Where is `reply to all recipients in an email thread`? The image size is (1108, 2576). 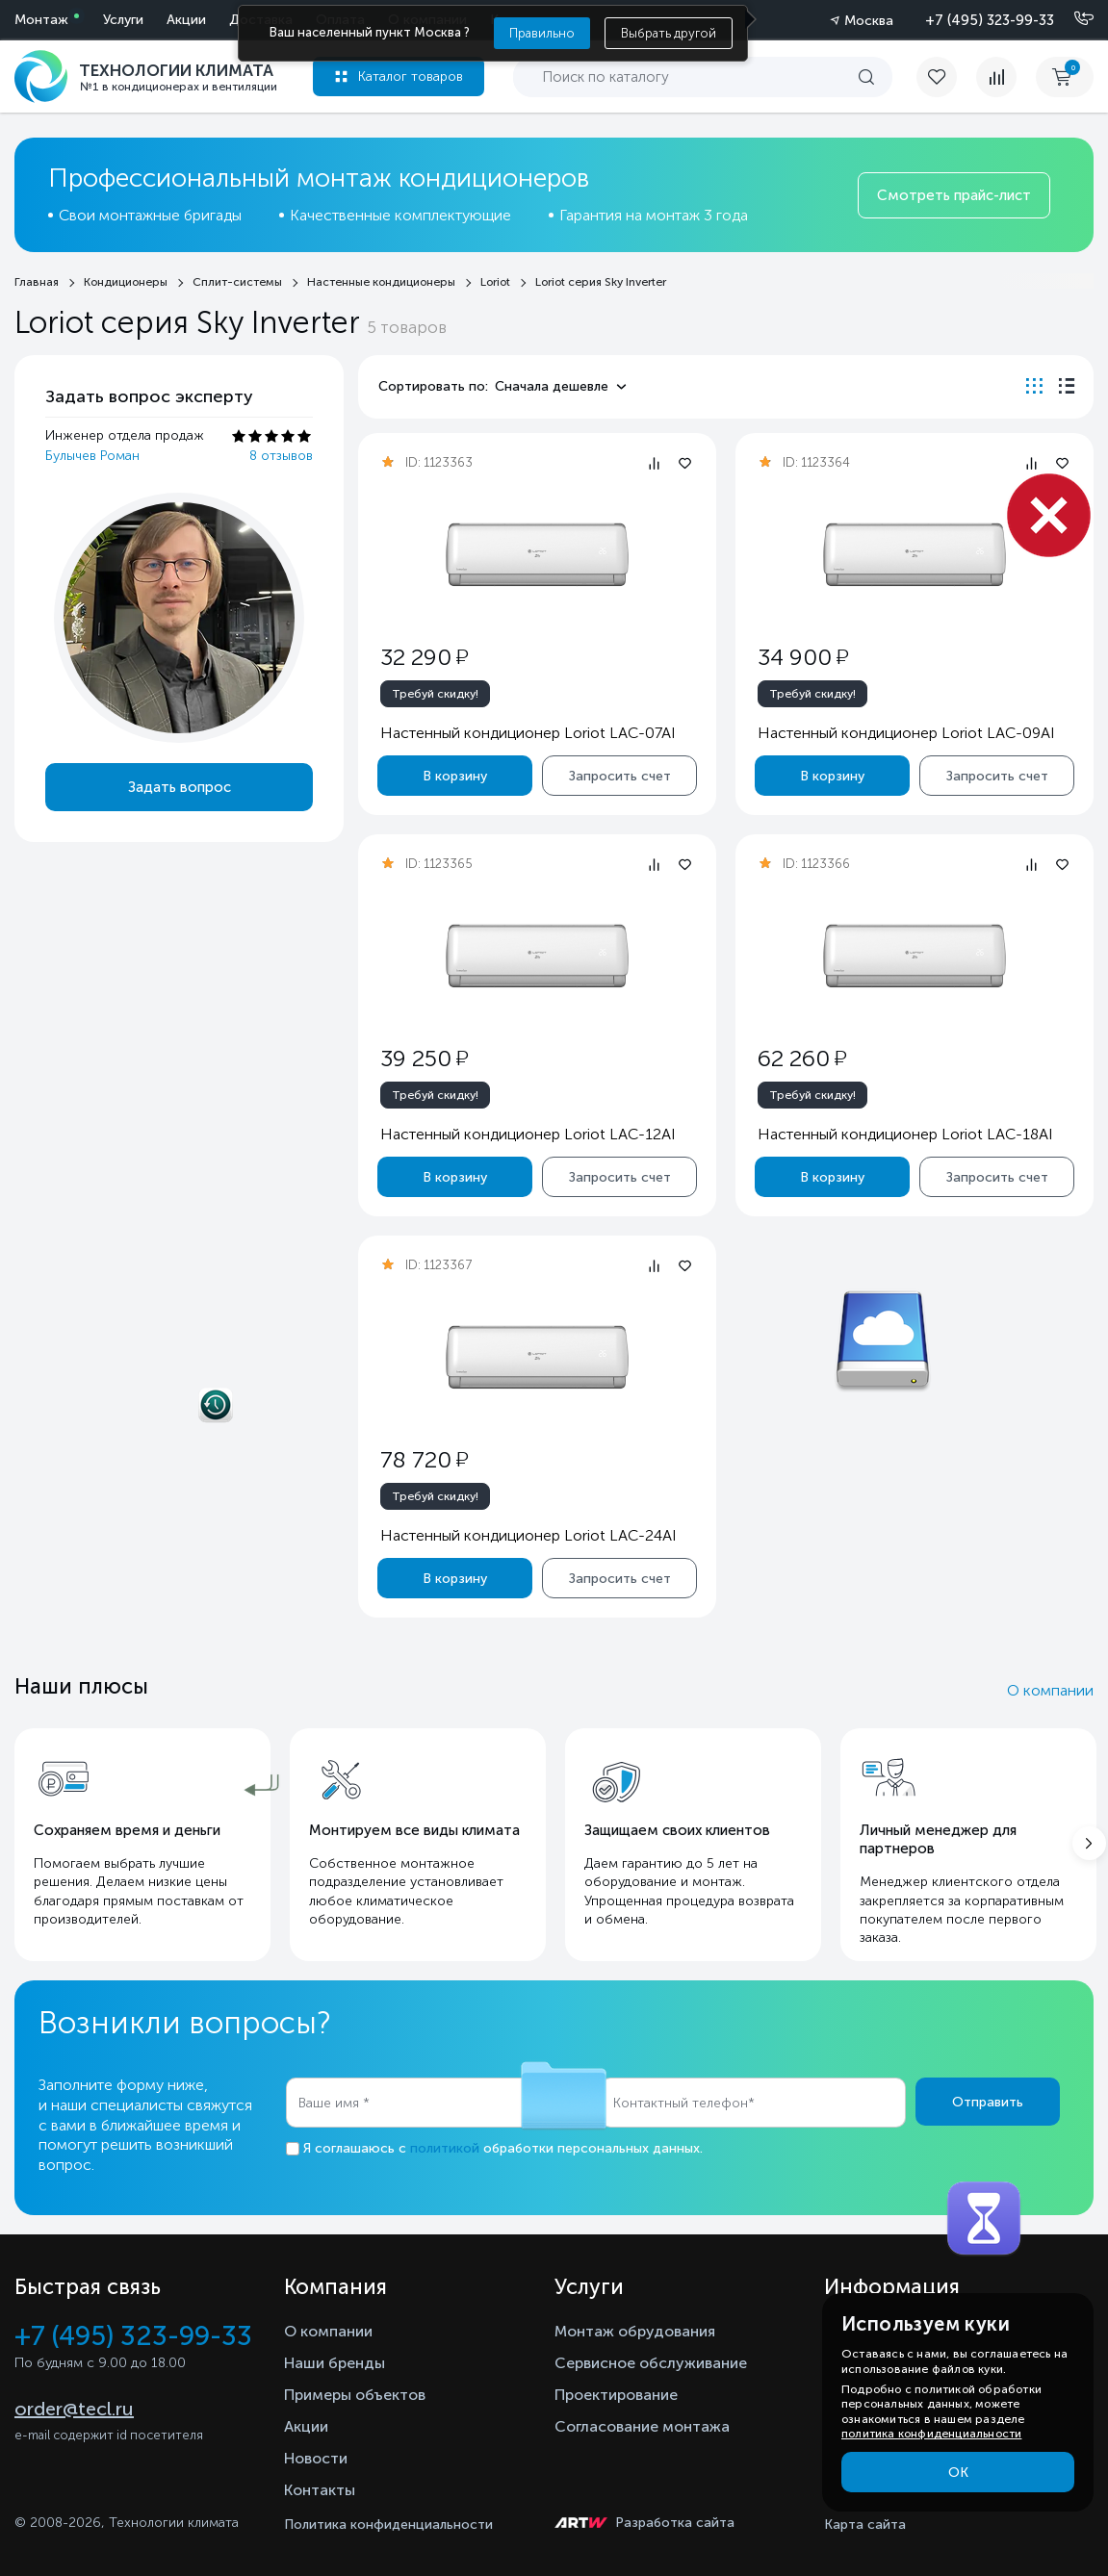 reply to all recipients in an email thread is located at coordinates (261, 1785).